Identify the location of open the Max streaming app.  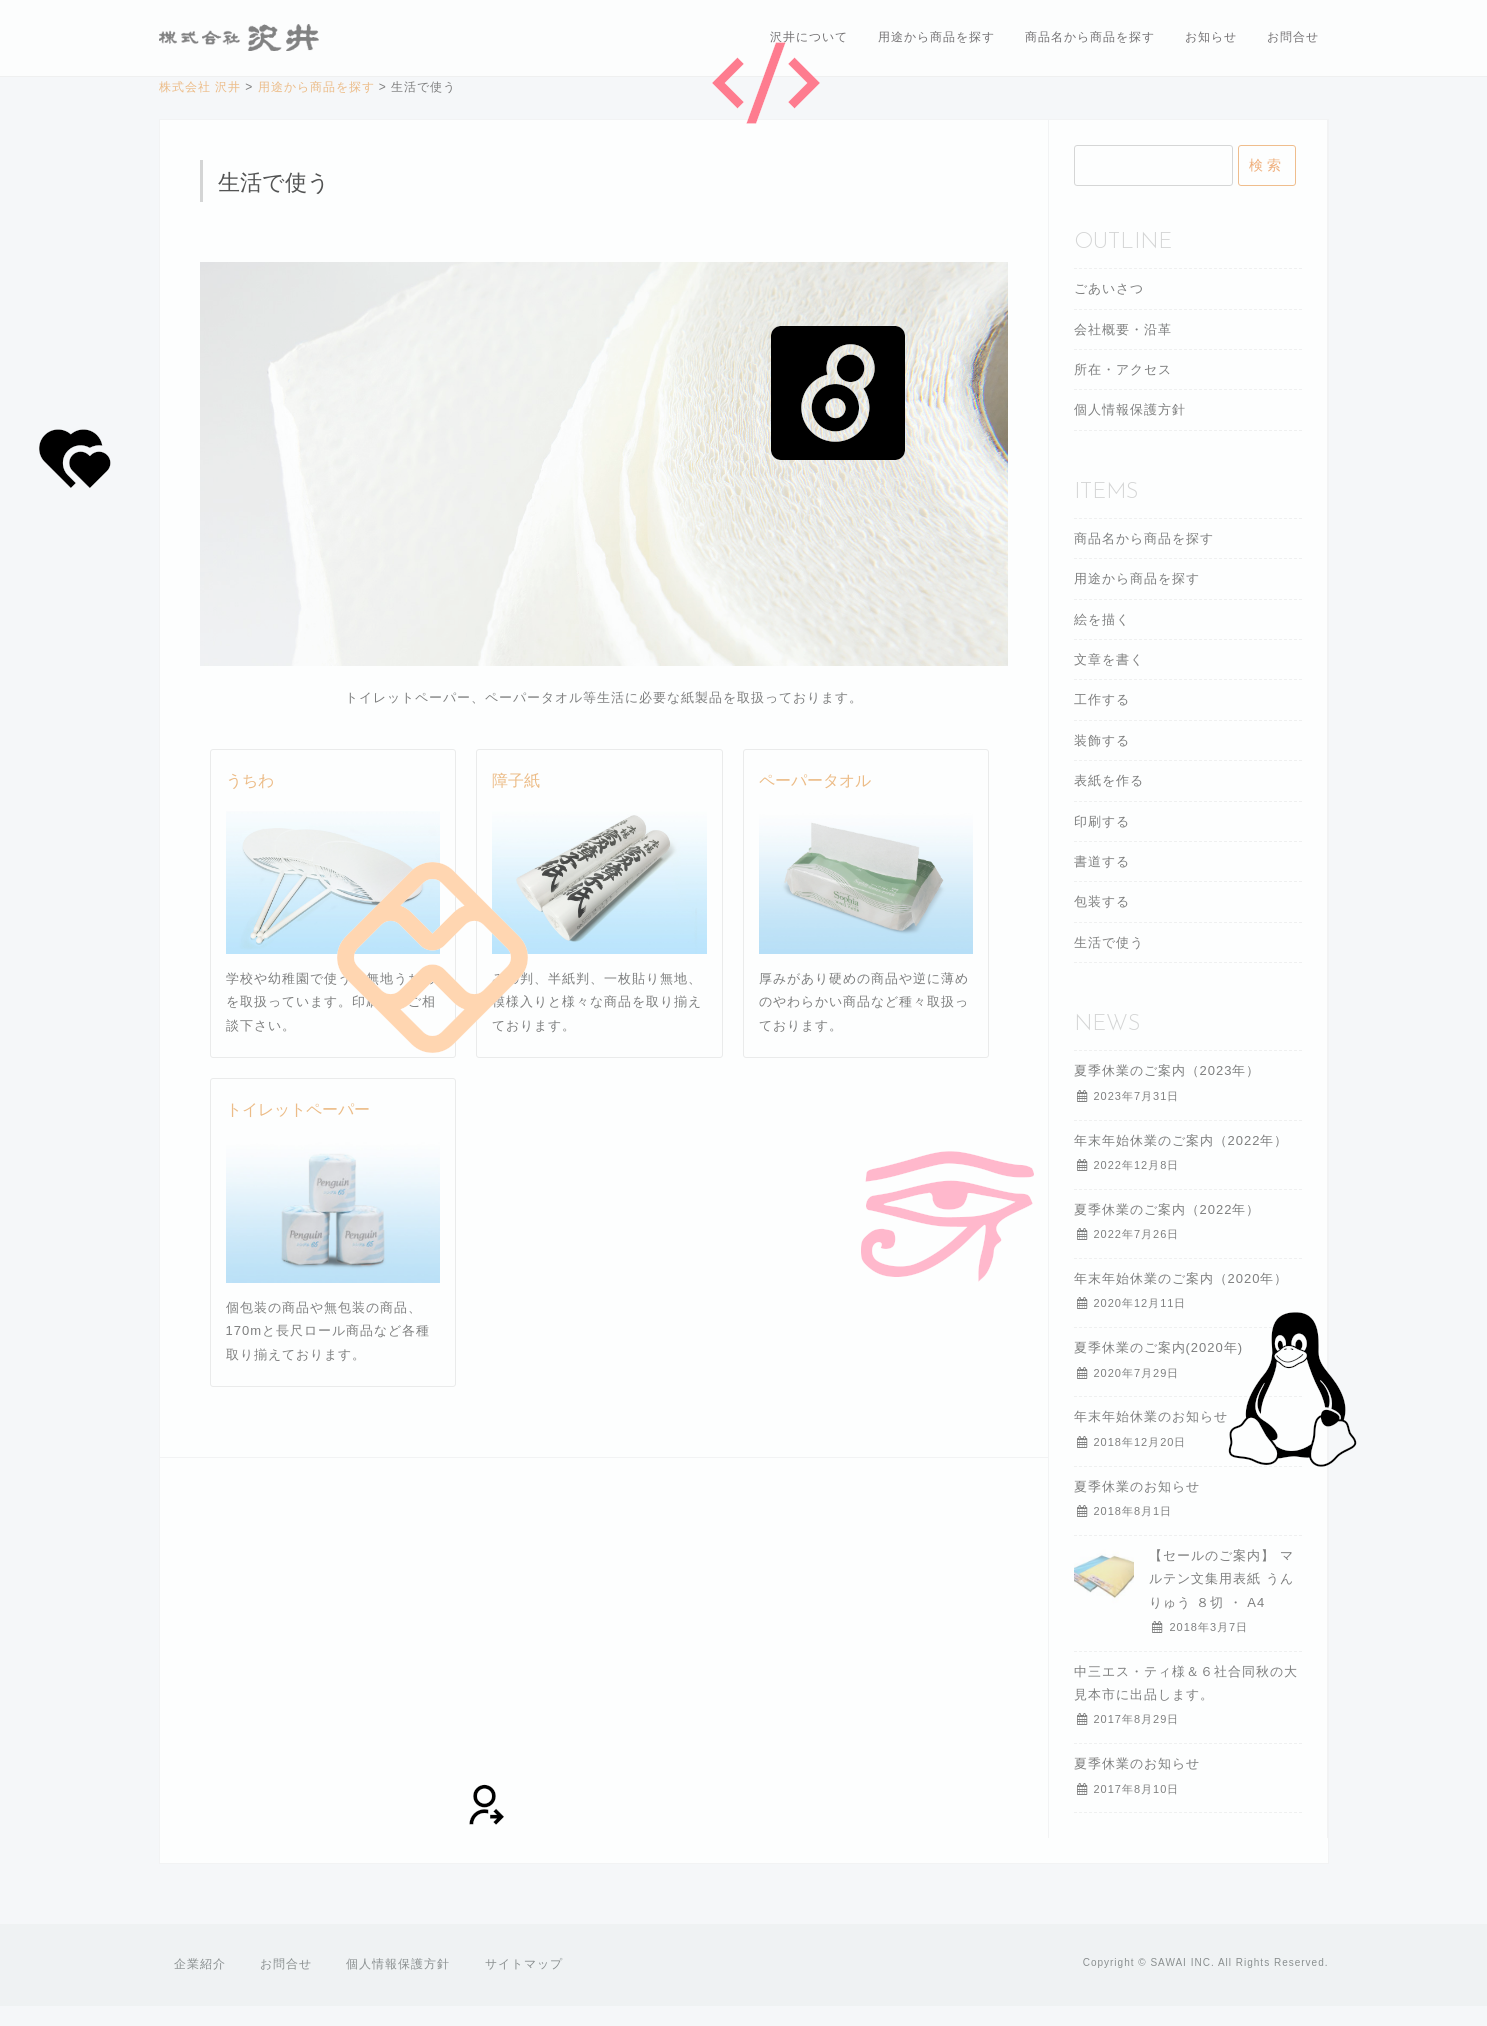
(838, 393).